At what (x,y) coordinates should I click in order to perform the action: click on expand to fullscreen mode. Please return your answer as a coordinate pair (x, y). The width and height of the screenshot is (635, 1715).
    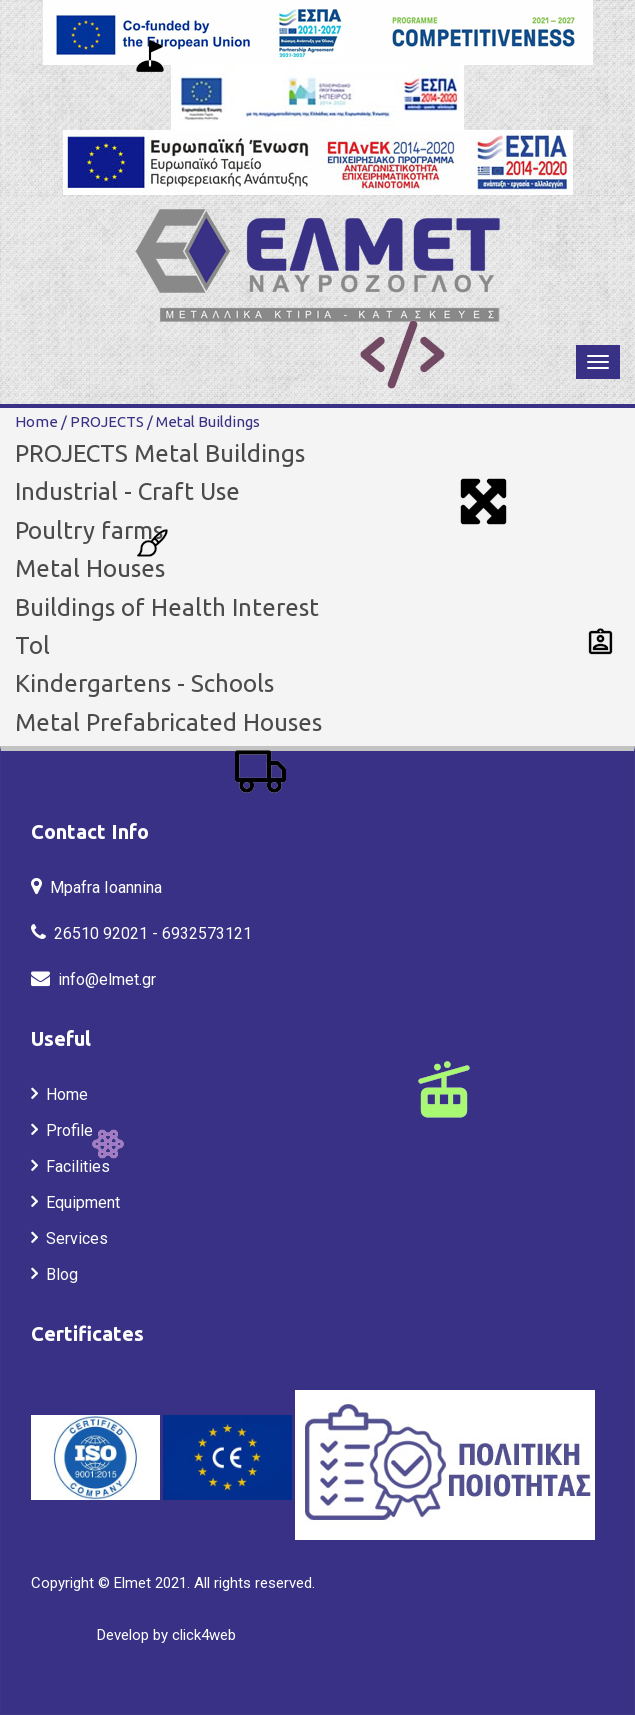
    Looking at the image, I should click on (483, 501).